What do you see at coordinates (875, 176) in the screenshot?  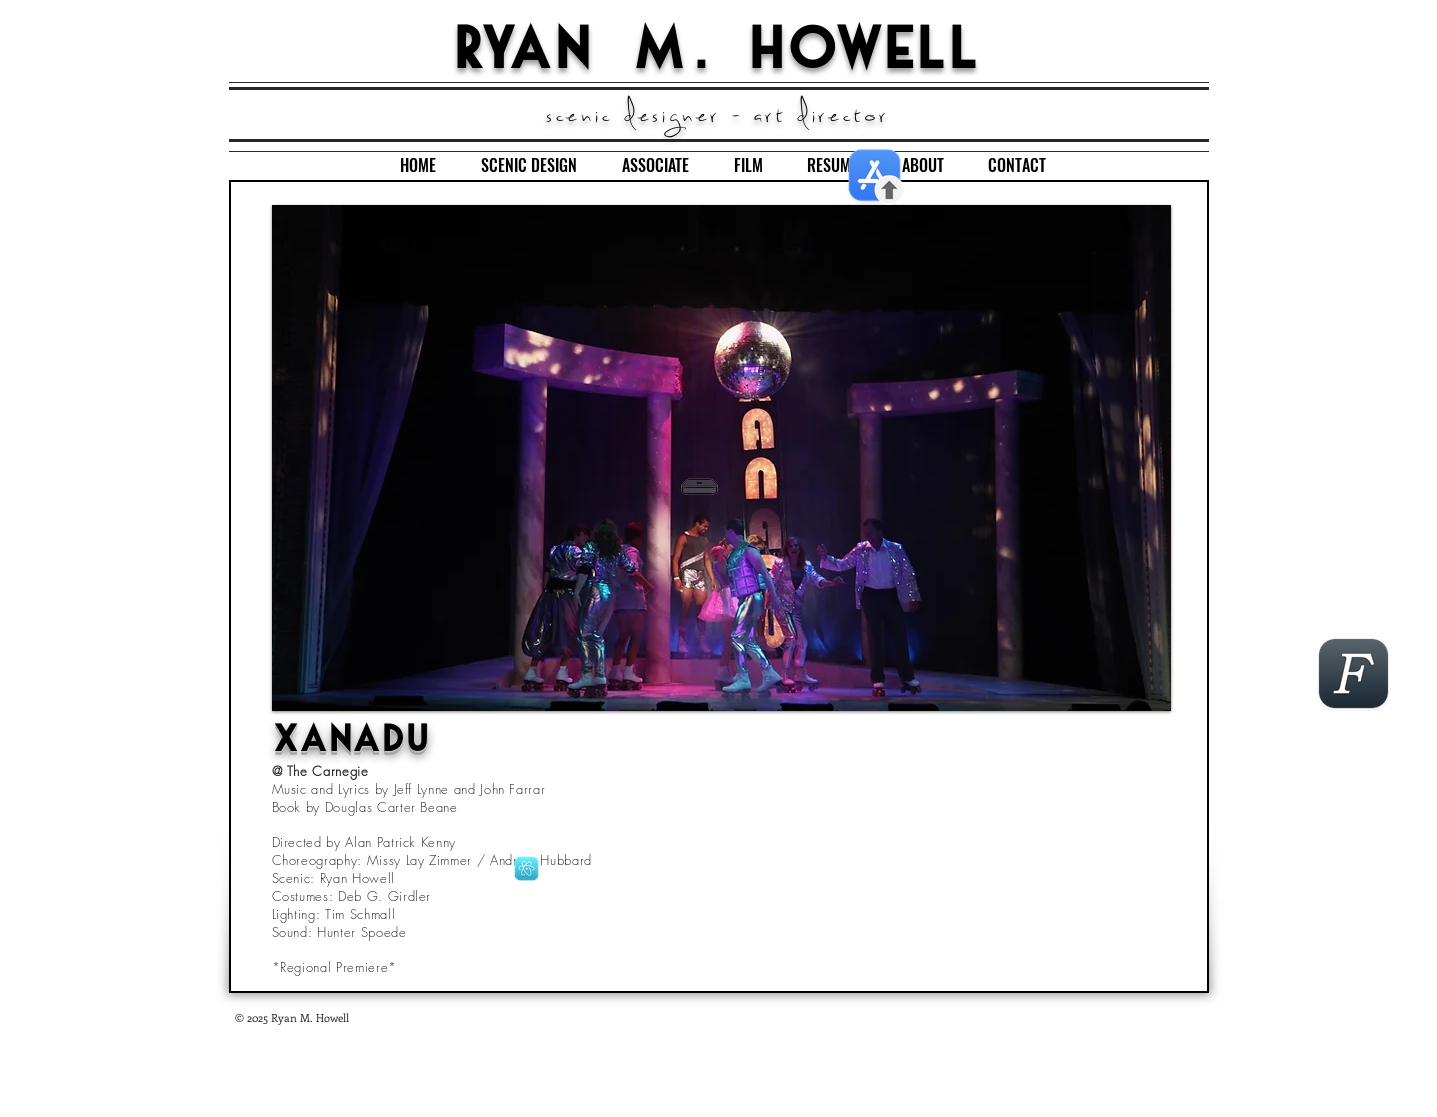 I see `check for available software updates` at bounding box center [875, 176].